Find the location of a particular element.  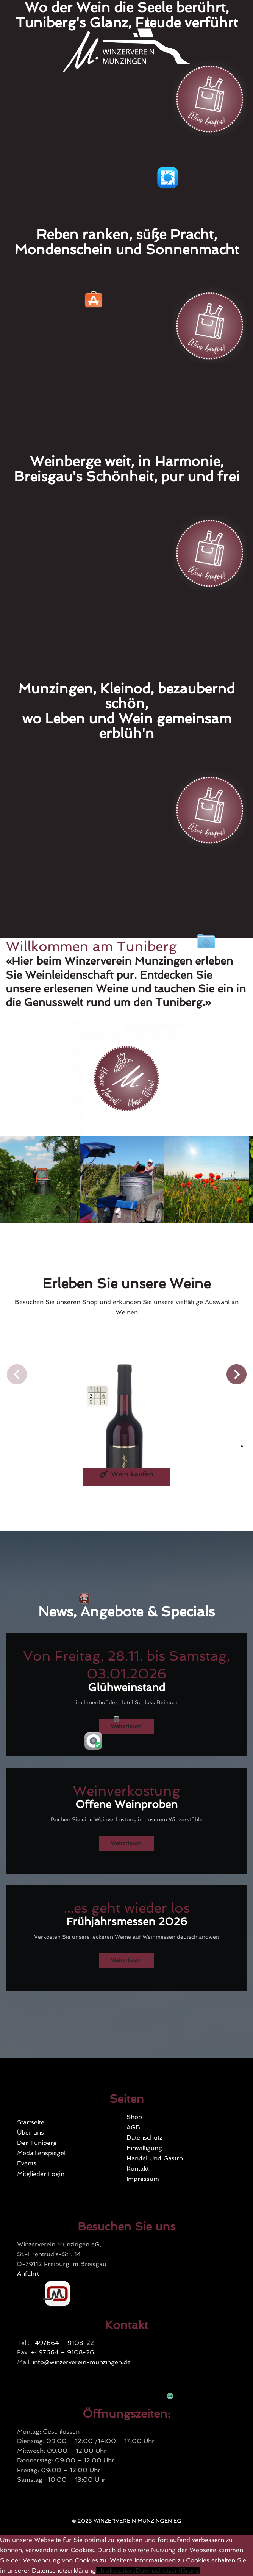

open Lens, a Kubernetes IDE for managing clusters is located at coordinates (167, 177).